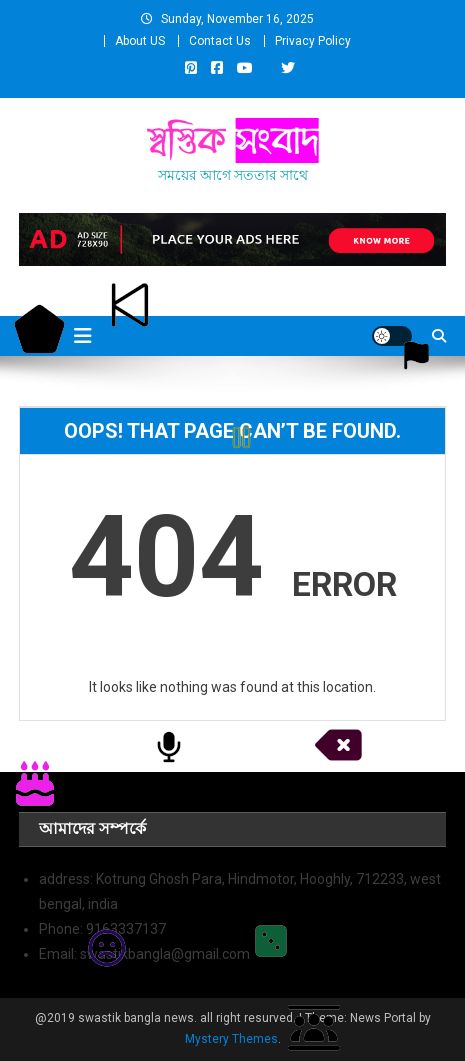 This screenshot has height=1061, width=465. What do you see at coordinates (107, 948) in the screenshot?
I see `indicate negative feedback or dissatisfaction` at bounding box center [107, 948].